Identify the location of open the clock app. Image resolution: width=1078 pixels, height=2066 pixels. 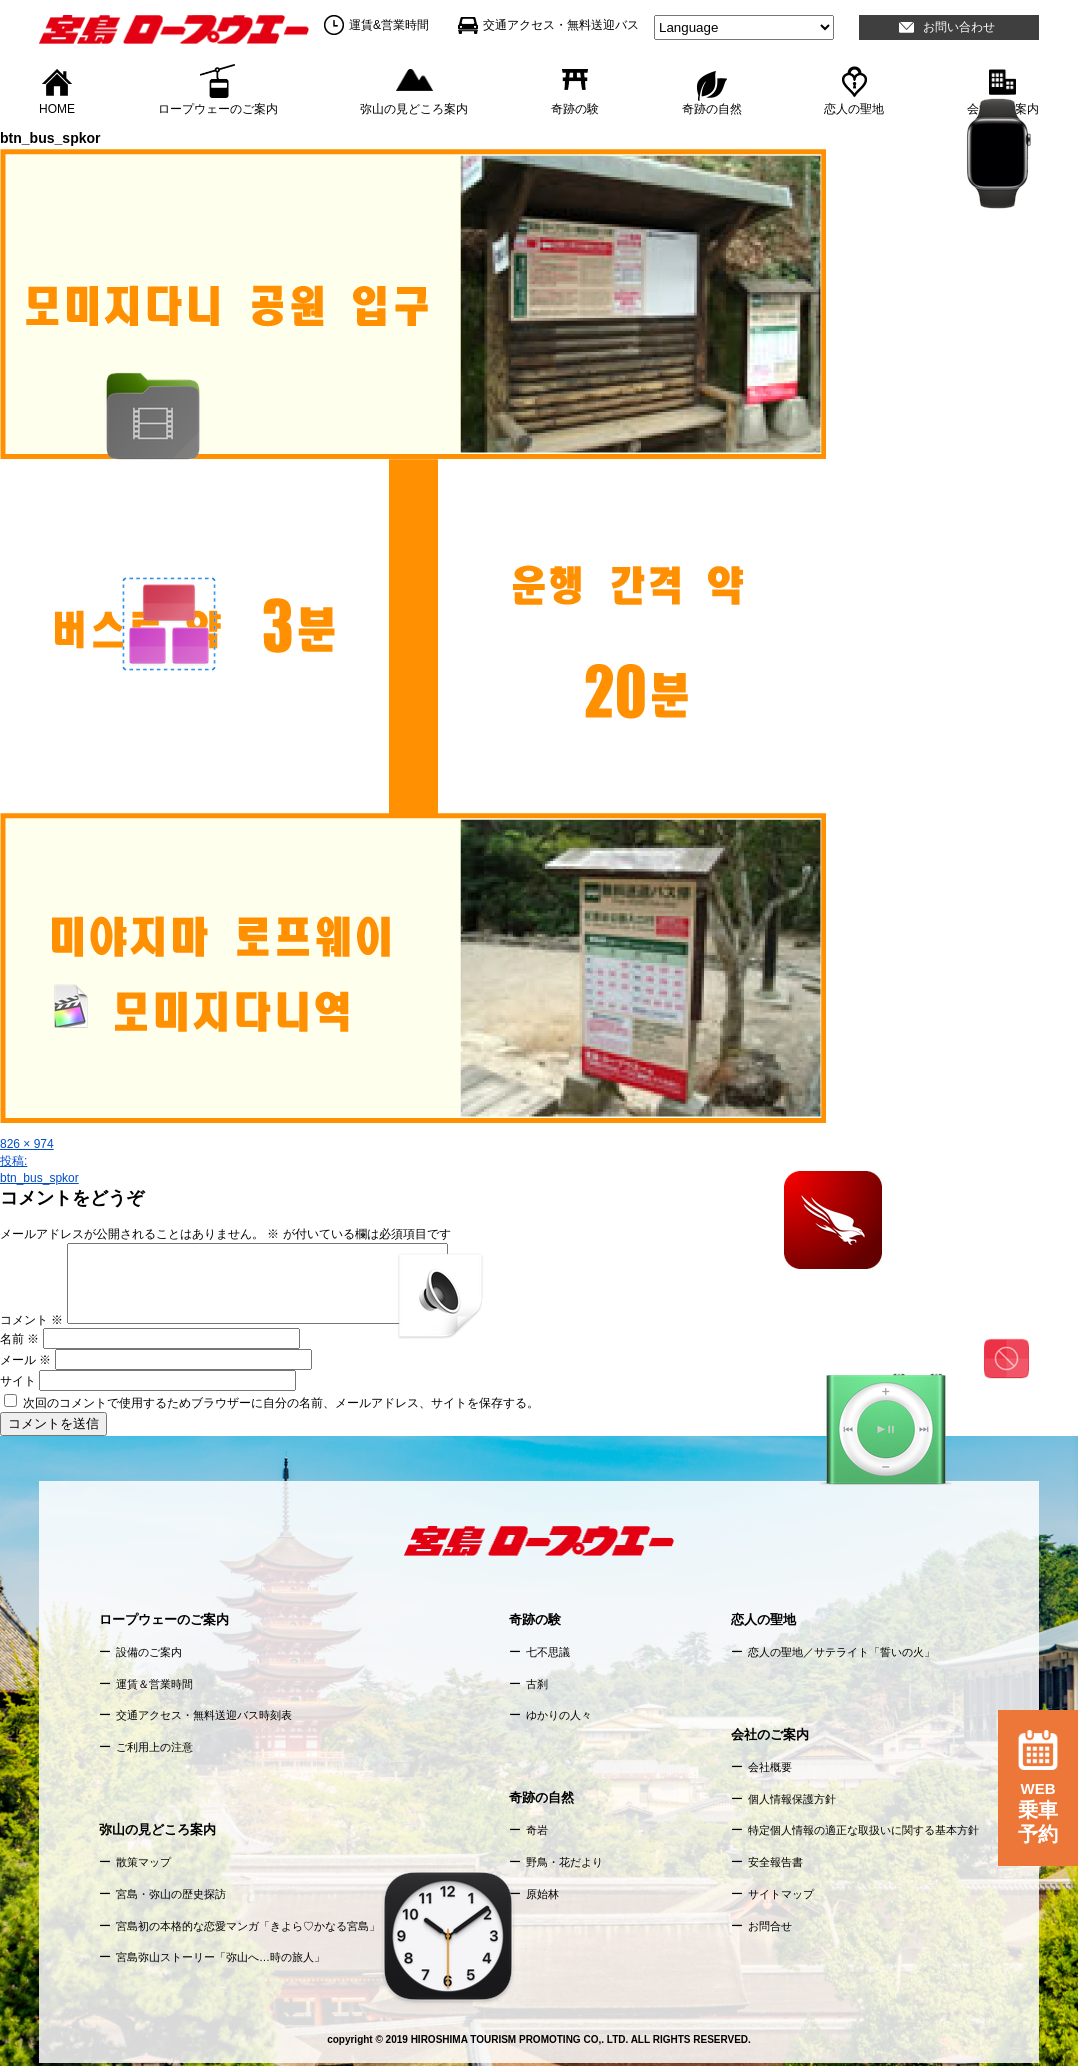
(448, 1936).